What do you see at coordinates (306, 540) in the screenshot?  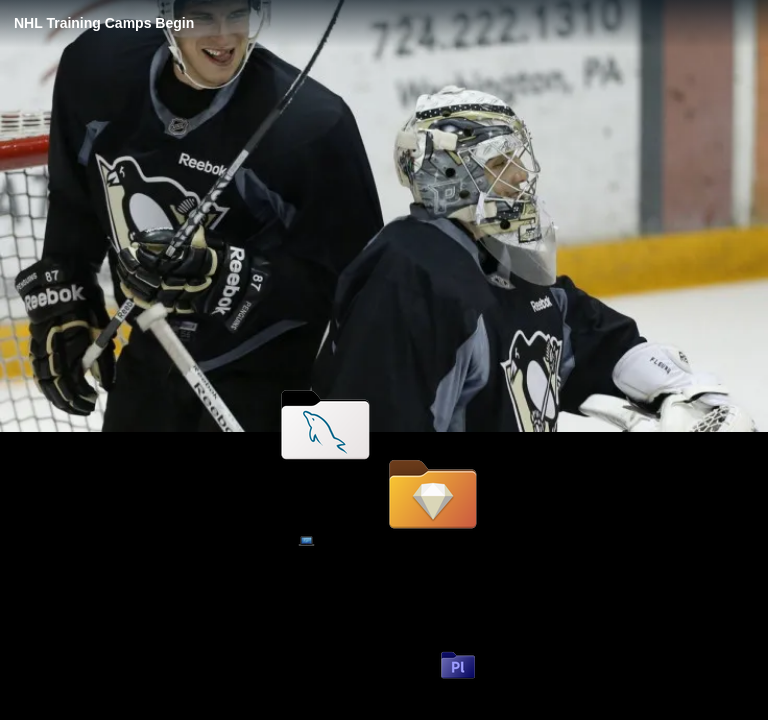 I see `represents a macbook device in system settings` at bounding box center [306, 540].